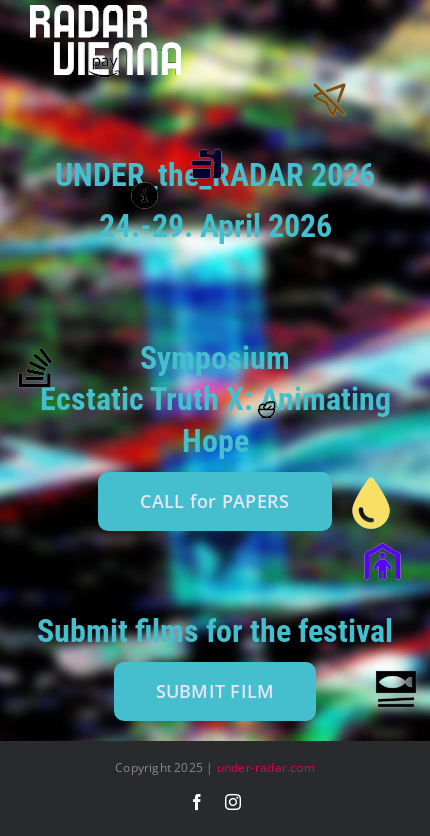  I want to click on adjust water or hydration settings, so click(371, 504).